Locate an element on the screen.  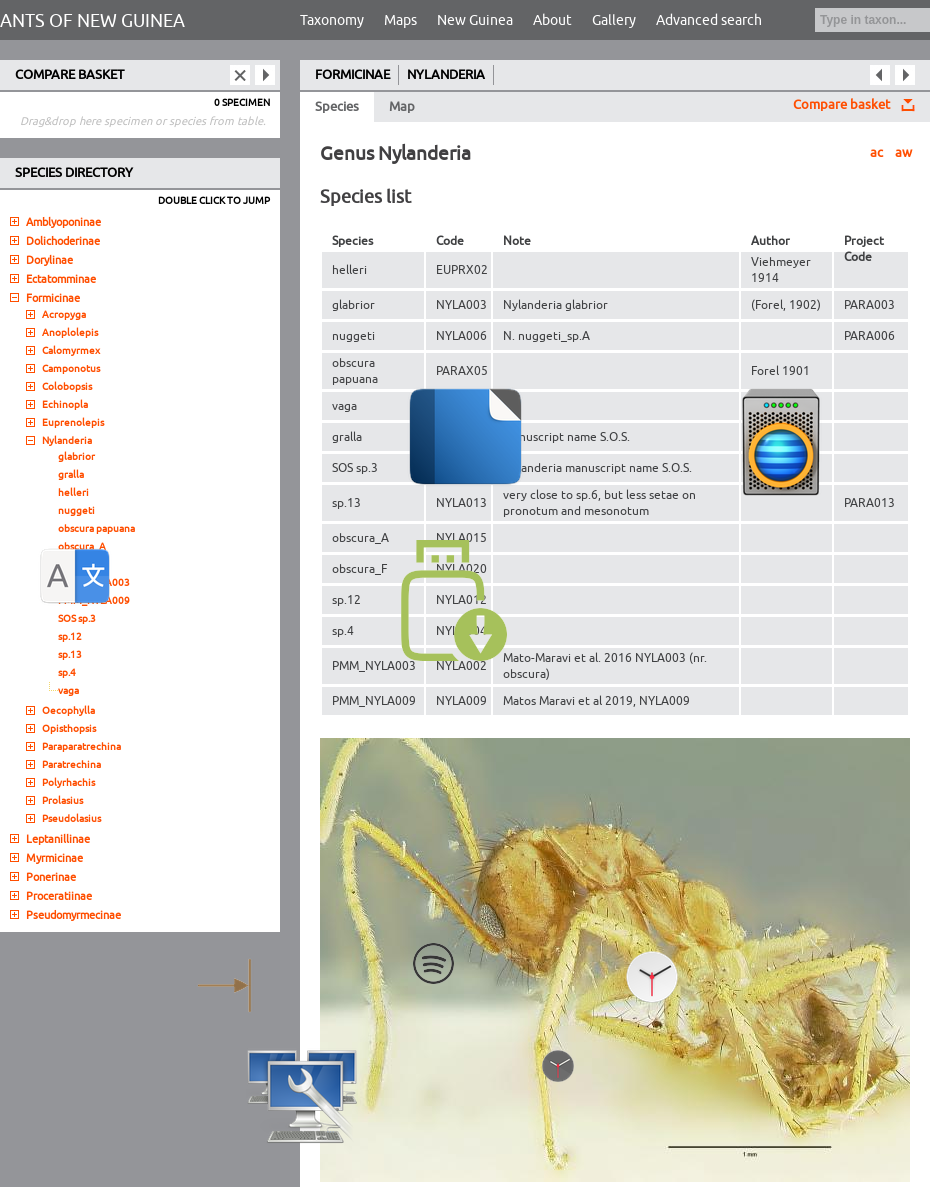
access RAID 0 storage configuration is located at coordinates (781, 442).